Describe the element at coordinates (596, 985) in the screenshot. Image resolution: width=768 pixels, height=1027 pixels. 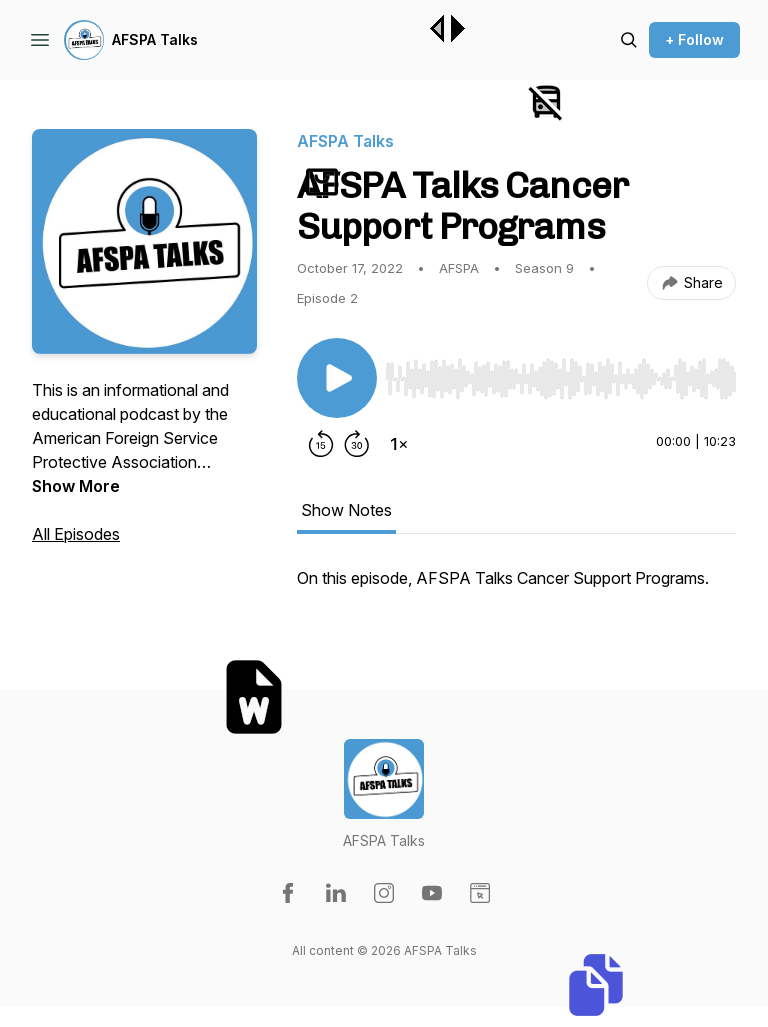
I see `view all documents` at that location.